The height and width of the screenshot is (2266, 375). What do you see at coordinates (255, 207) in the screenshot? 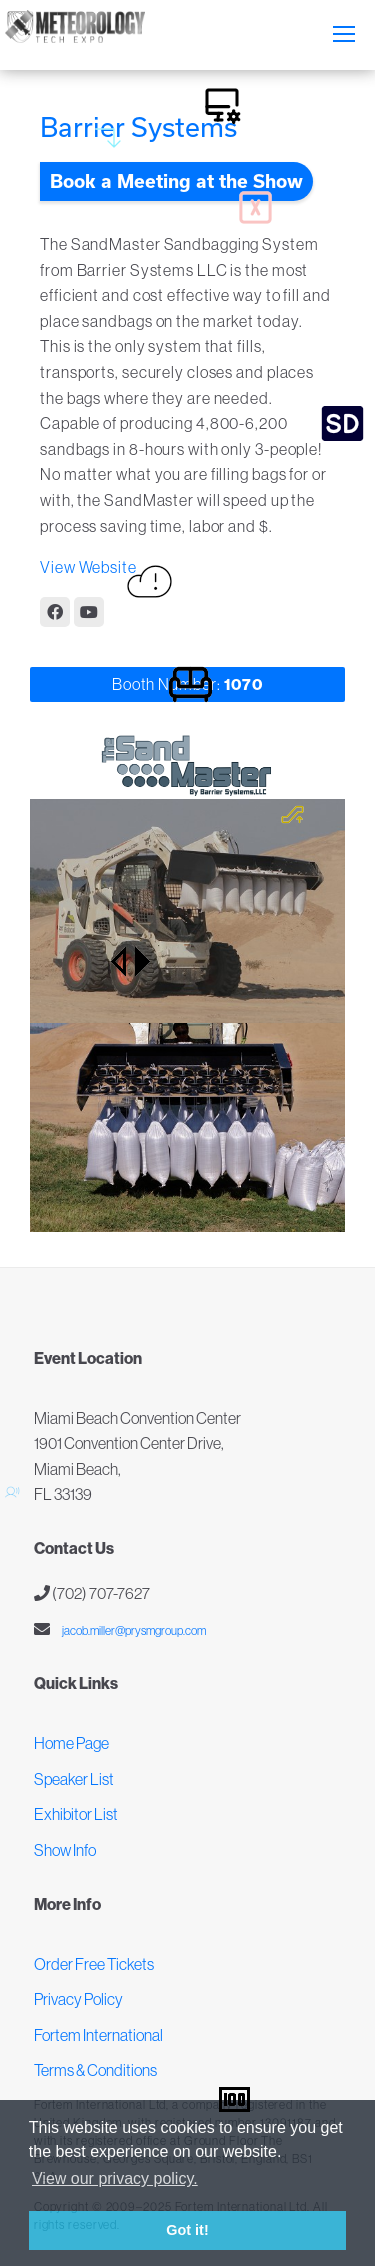
I see `close or dismiss a dialog box` at bounding box center [255, 207].